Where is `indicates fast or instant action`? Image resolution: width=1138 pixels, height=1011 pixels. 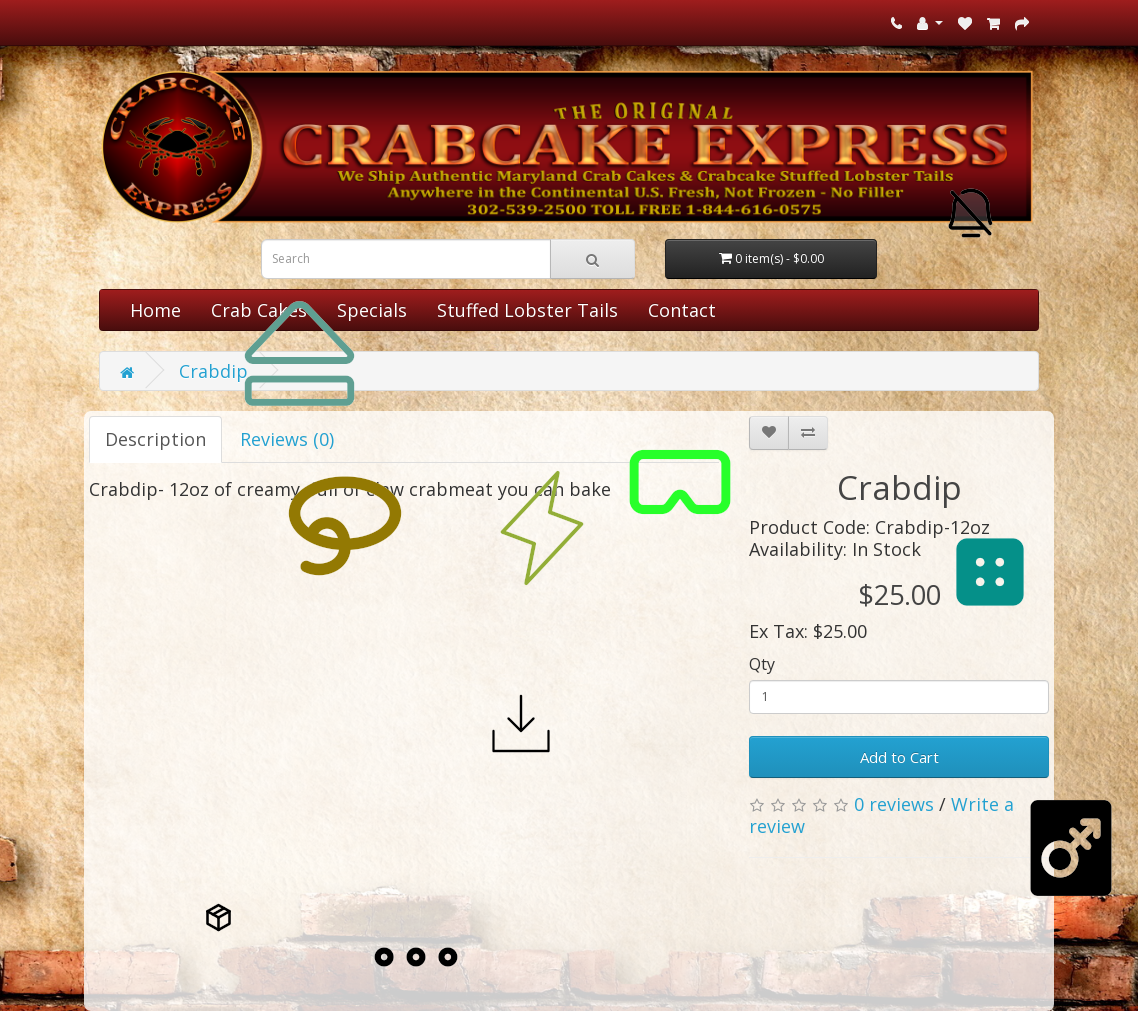 indicates fast or instant action is located at coordinates (542, 528).